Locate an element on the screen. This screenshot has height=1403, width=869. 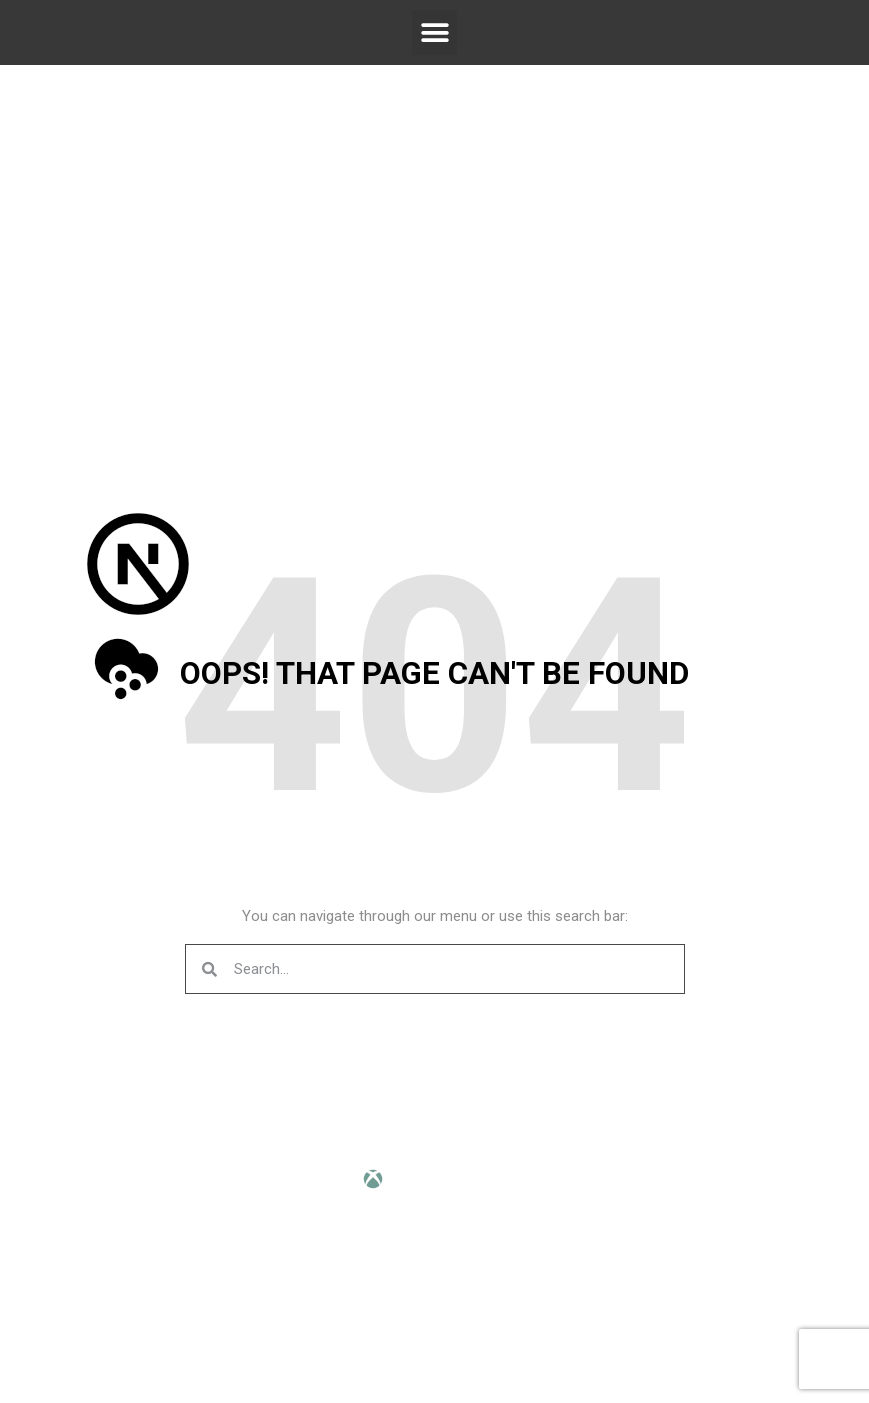
open xbox app or gaming hub is located at coordinates (373, 1179).